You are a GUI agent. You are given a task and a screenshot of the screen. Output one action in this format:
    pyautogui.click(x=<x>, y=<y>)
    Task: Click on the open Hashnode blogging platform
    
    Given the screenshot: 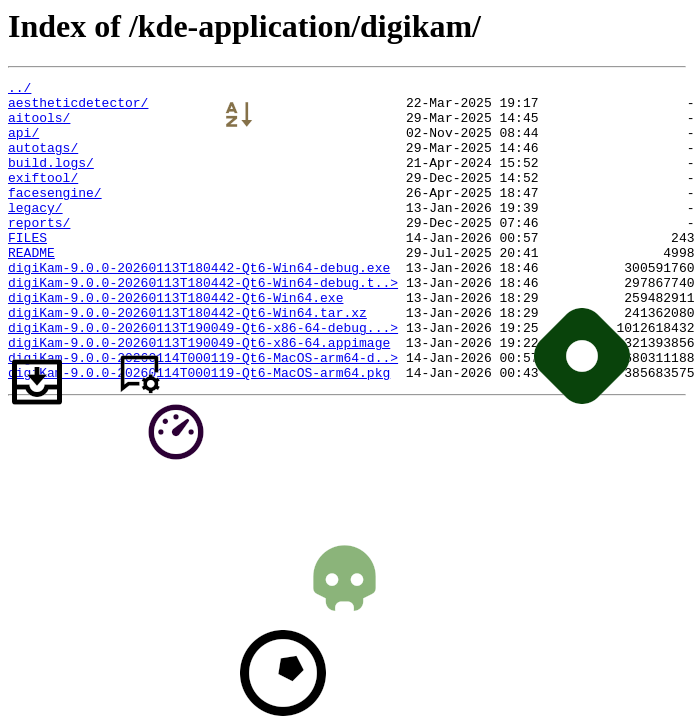 What is the action you would take?
    pyautogui.click(x=582, y=356)
    